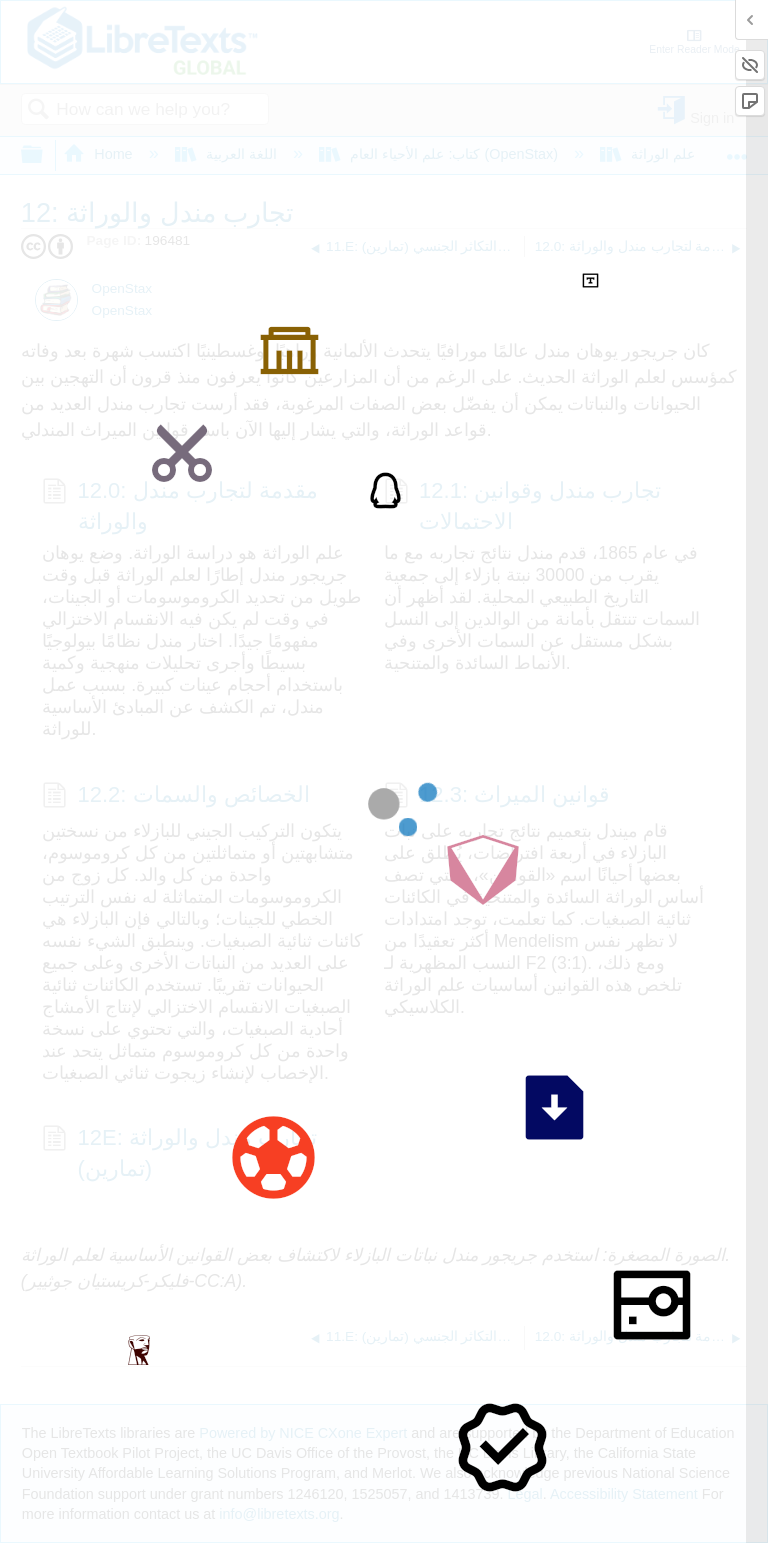  Describe the element at coordinates (385, 490) in the screenshot. I see `open QQ messenger app` at that location.